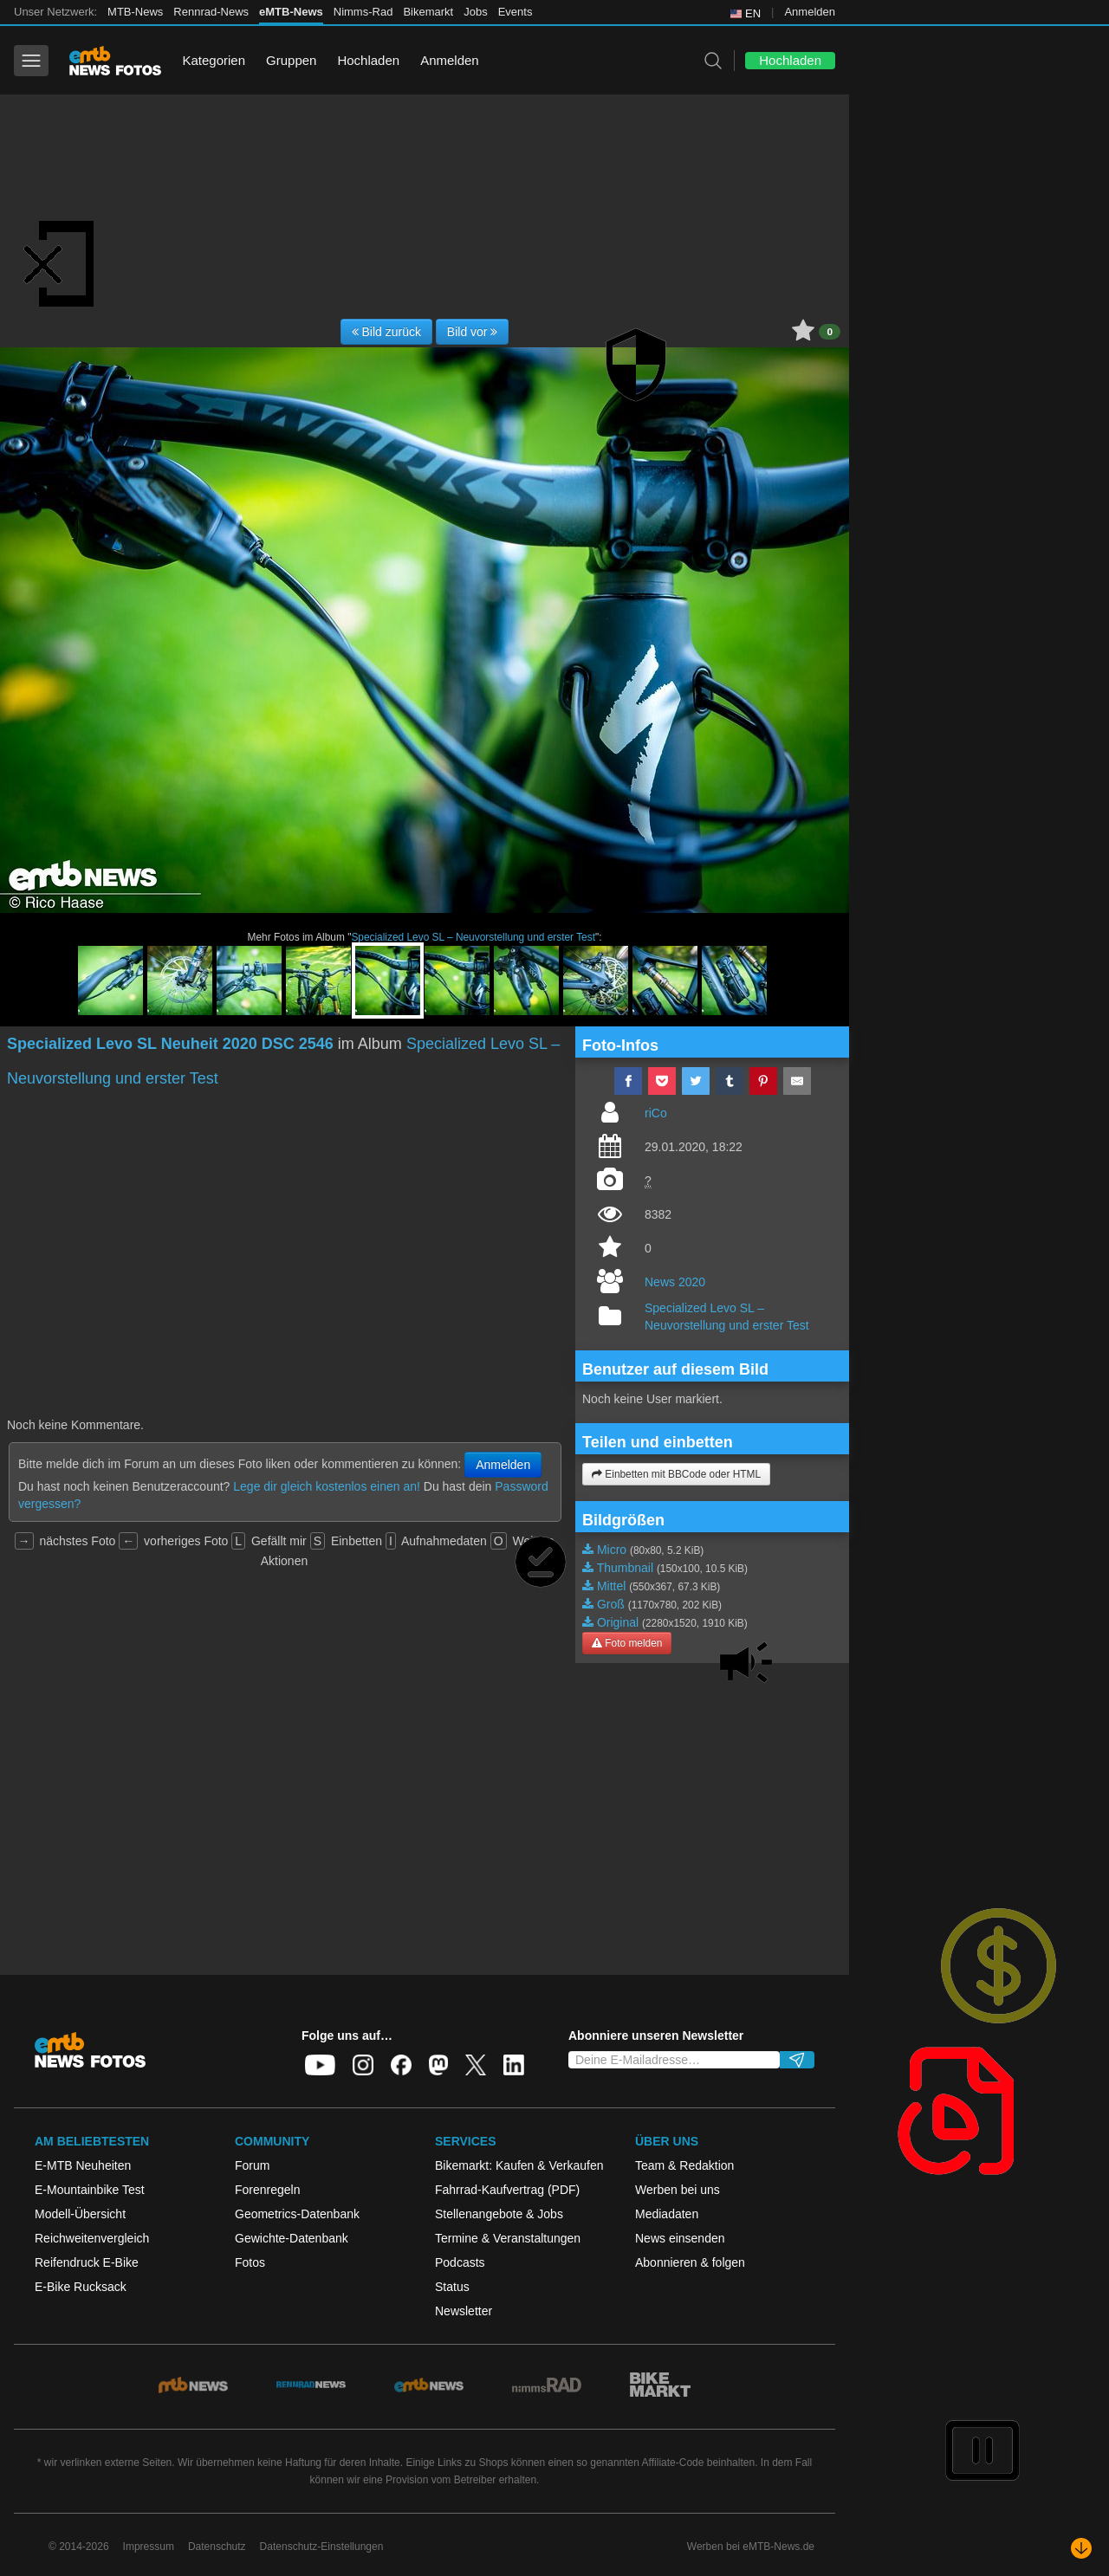  What do you see at coordinates (541, 1562) in the screenshot?
I see `indicates content is available offline` at bounding box center [541, 1562].